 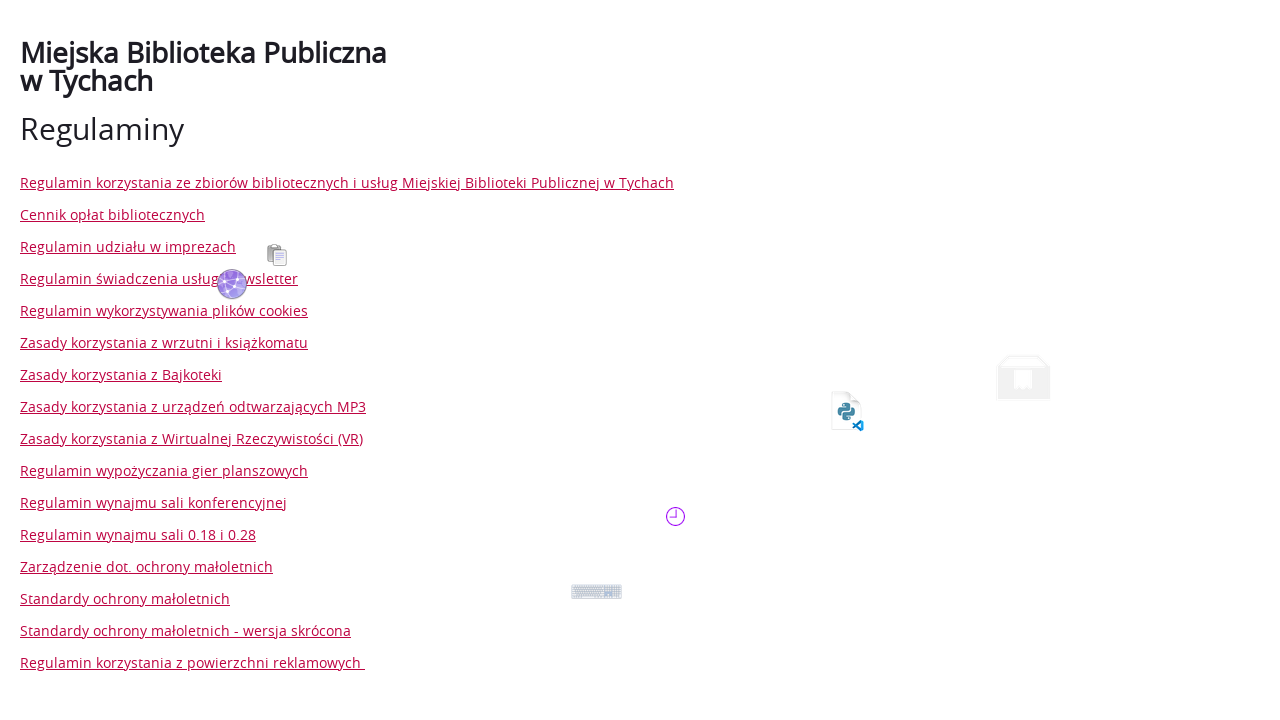 What do you see at coordinates (675, 516) in the screenshot?
I see `view slideshow or presentation mode` at bounding box center [675, 516].